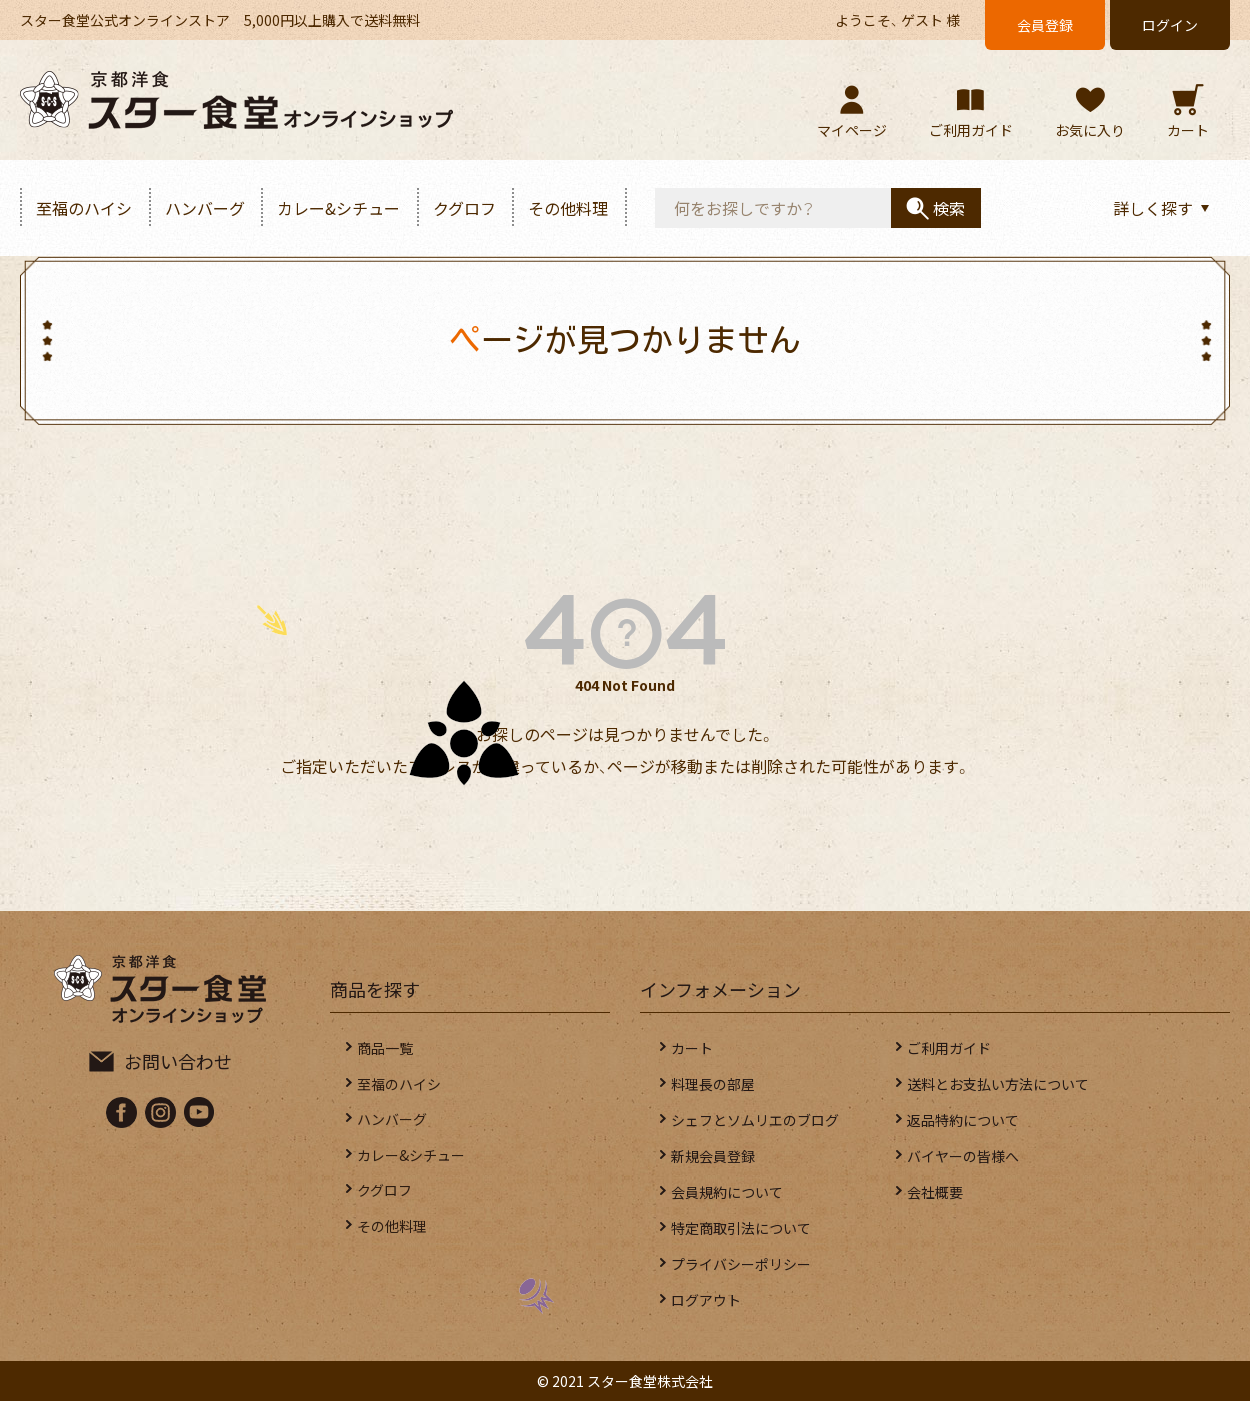 This screenshot has width=1250, height=1401. I want to click on represents a hive mind or collective intelligence feature, so click(464, 733).